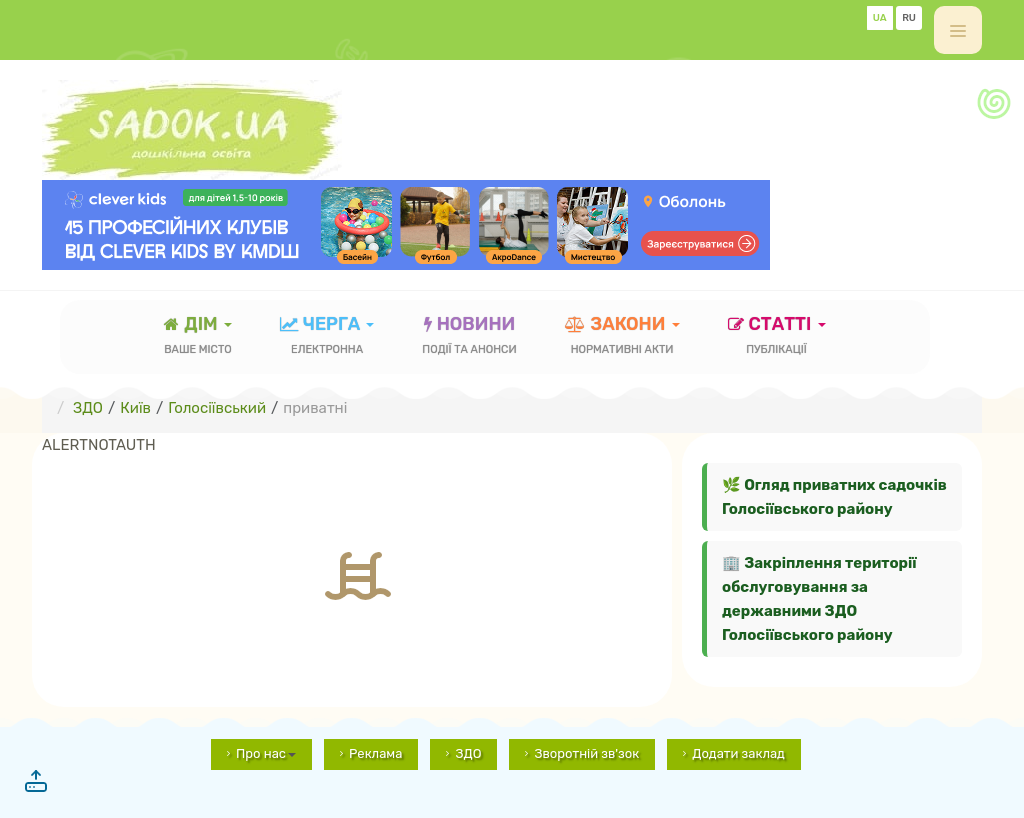 The height and width of the screenshot is (818, 1024). Describe the element at coordinates (994, 104) in the screenshot. I see `access terminal or command line interface` at that location.